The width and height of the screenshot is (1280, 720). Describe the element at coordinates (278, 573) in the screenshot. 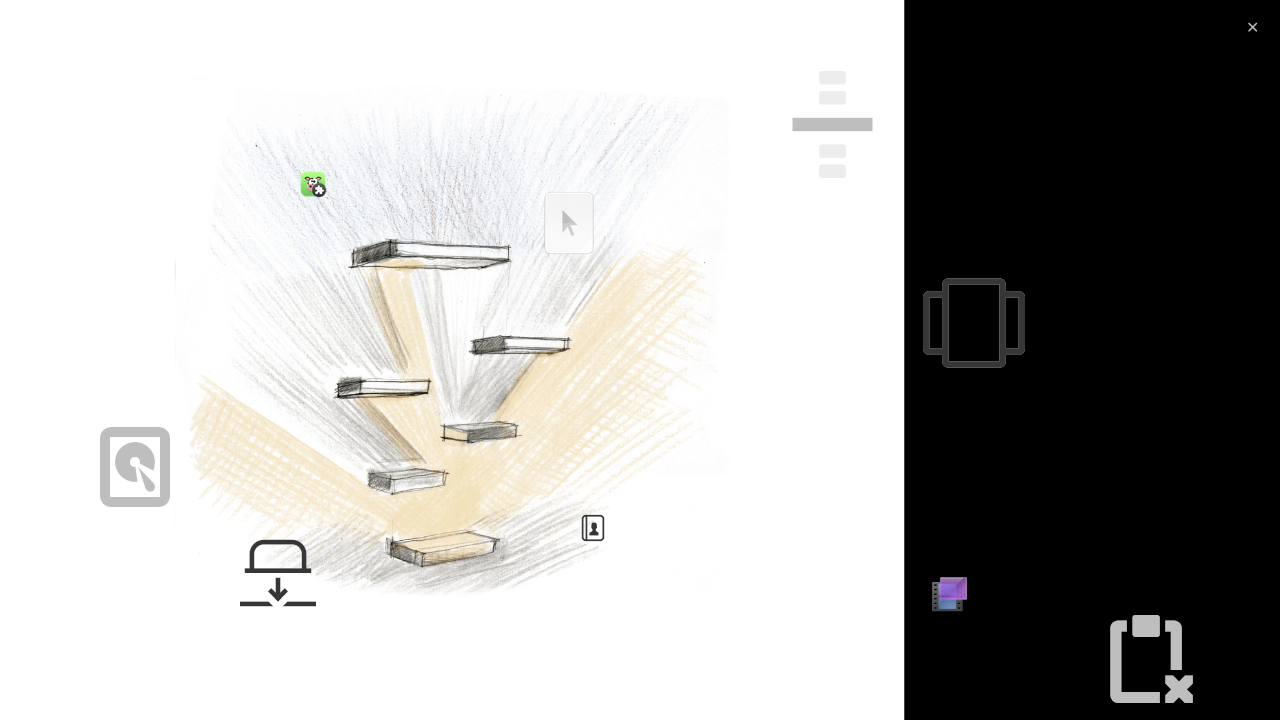

I see `minimize window to dock` at that location.